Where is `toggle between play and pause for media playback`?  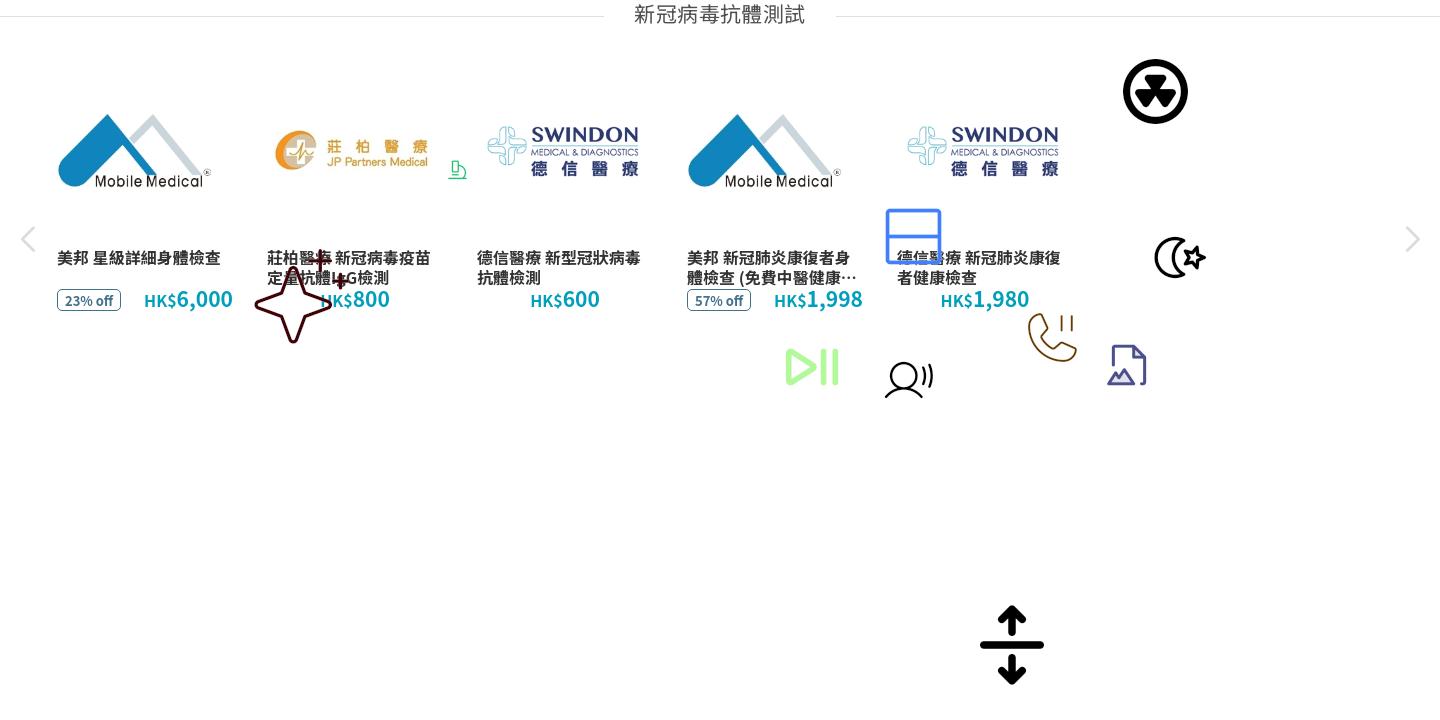 toggle between play and pause for media playback is located at coordinates (812, 367).